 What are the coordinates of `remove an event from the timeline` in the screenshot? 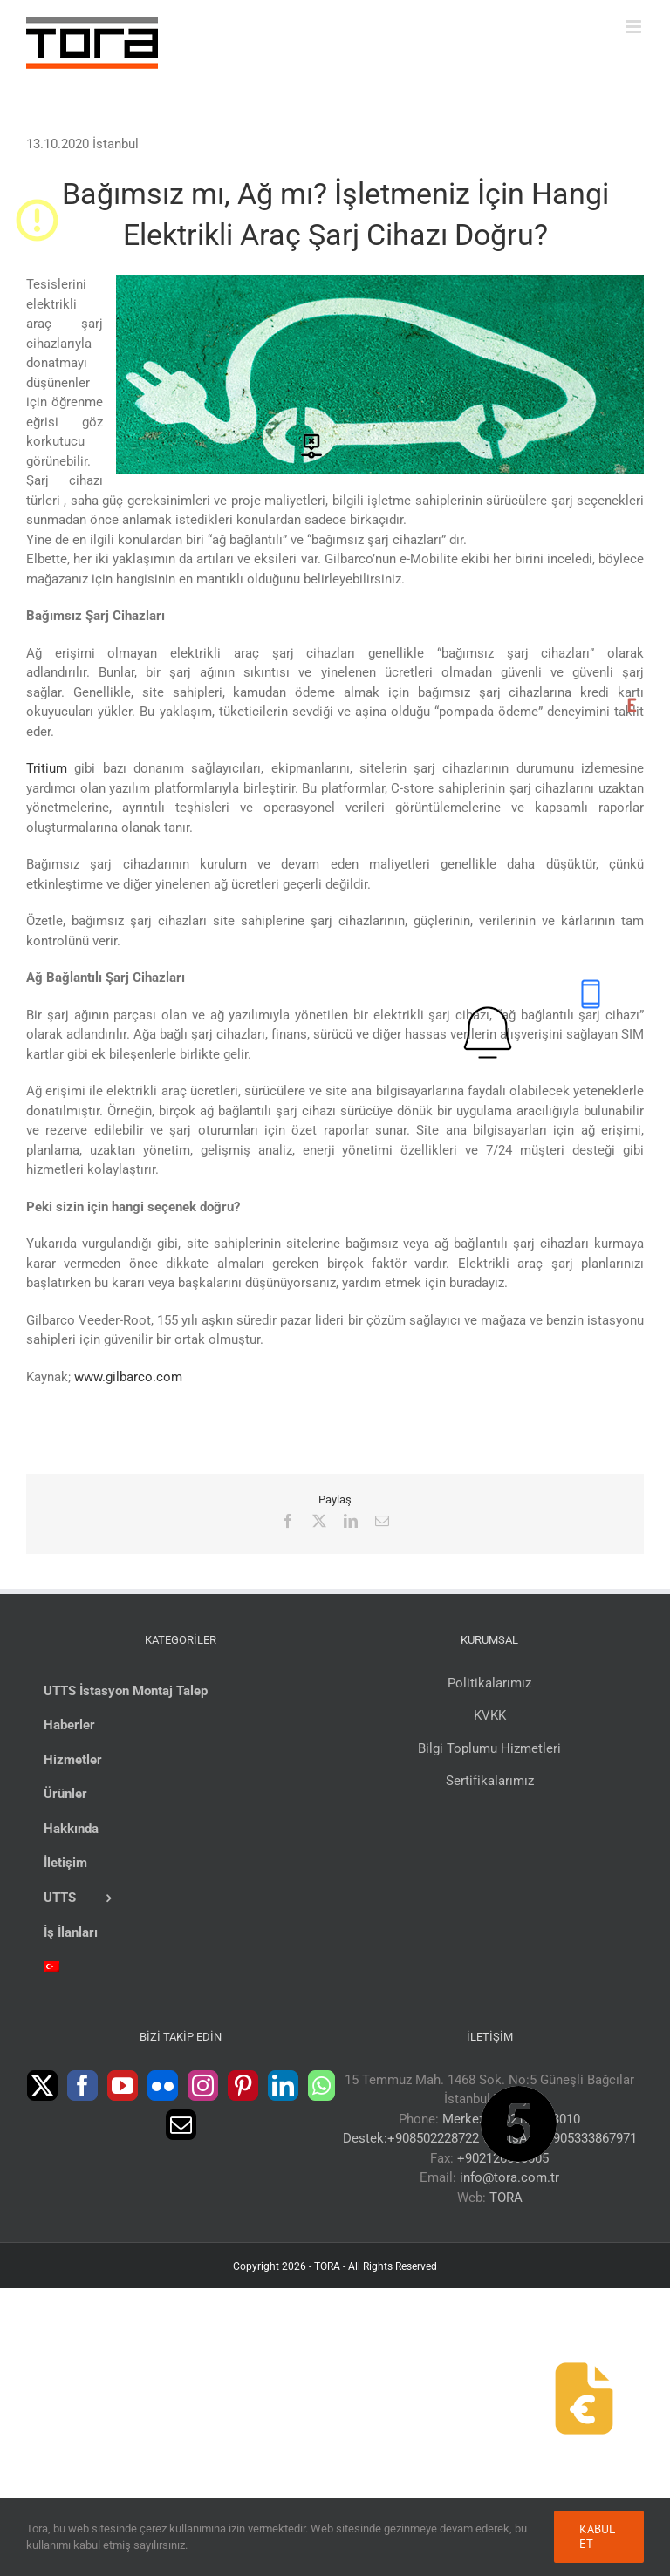 It's located at (311, 446).